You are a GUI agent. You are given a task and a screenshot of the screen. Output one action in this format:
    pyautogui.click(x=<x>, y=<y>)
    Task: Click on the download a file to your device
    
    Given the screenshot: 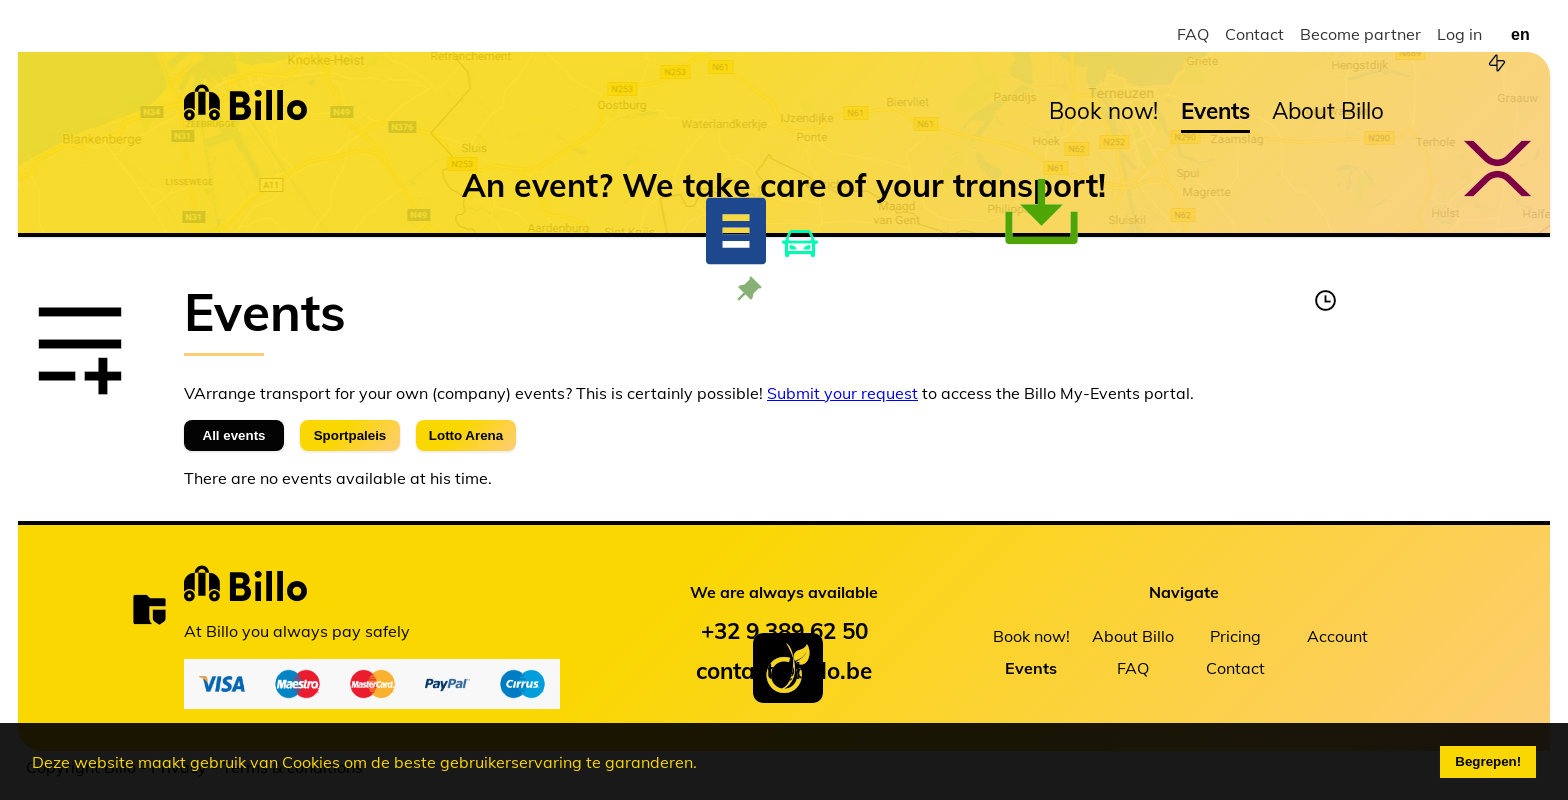 What is the action you would take?
    pyautogui.click(x=1041, y=211)
    